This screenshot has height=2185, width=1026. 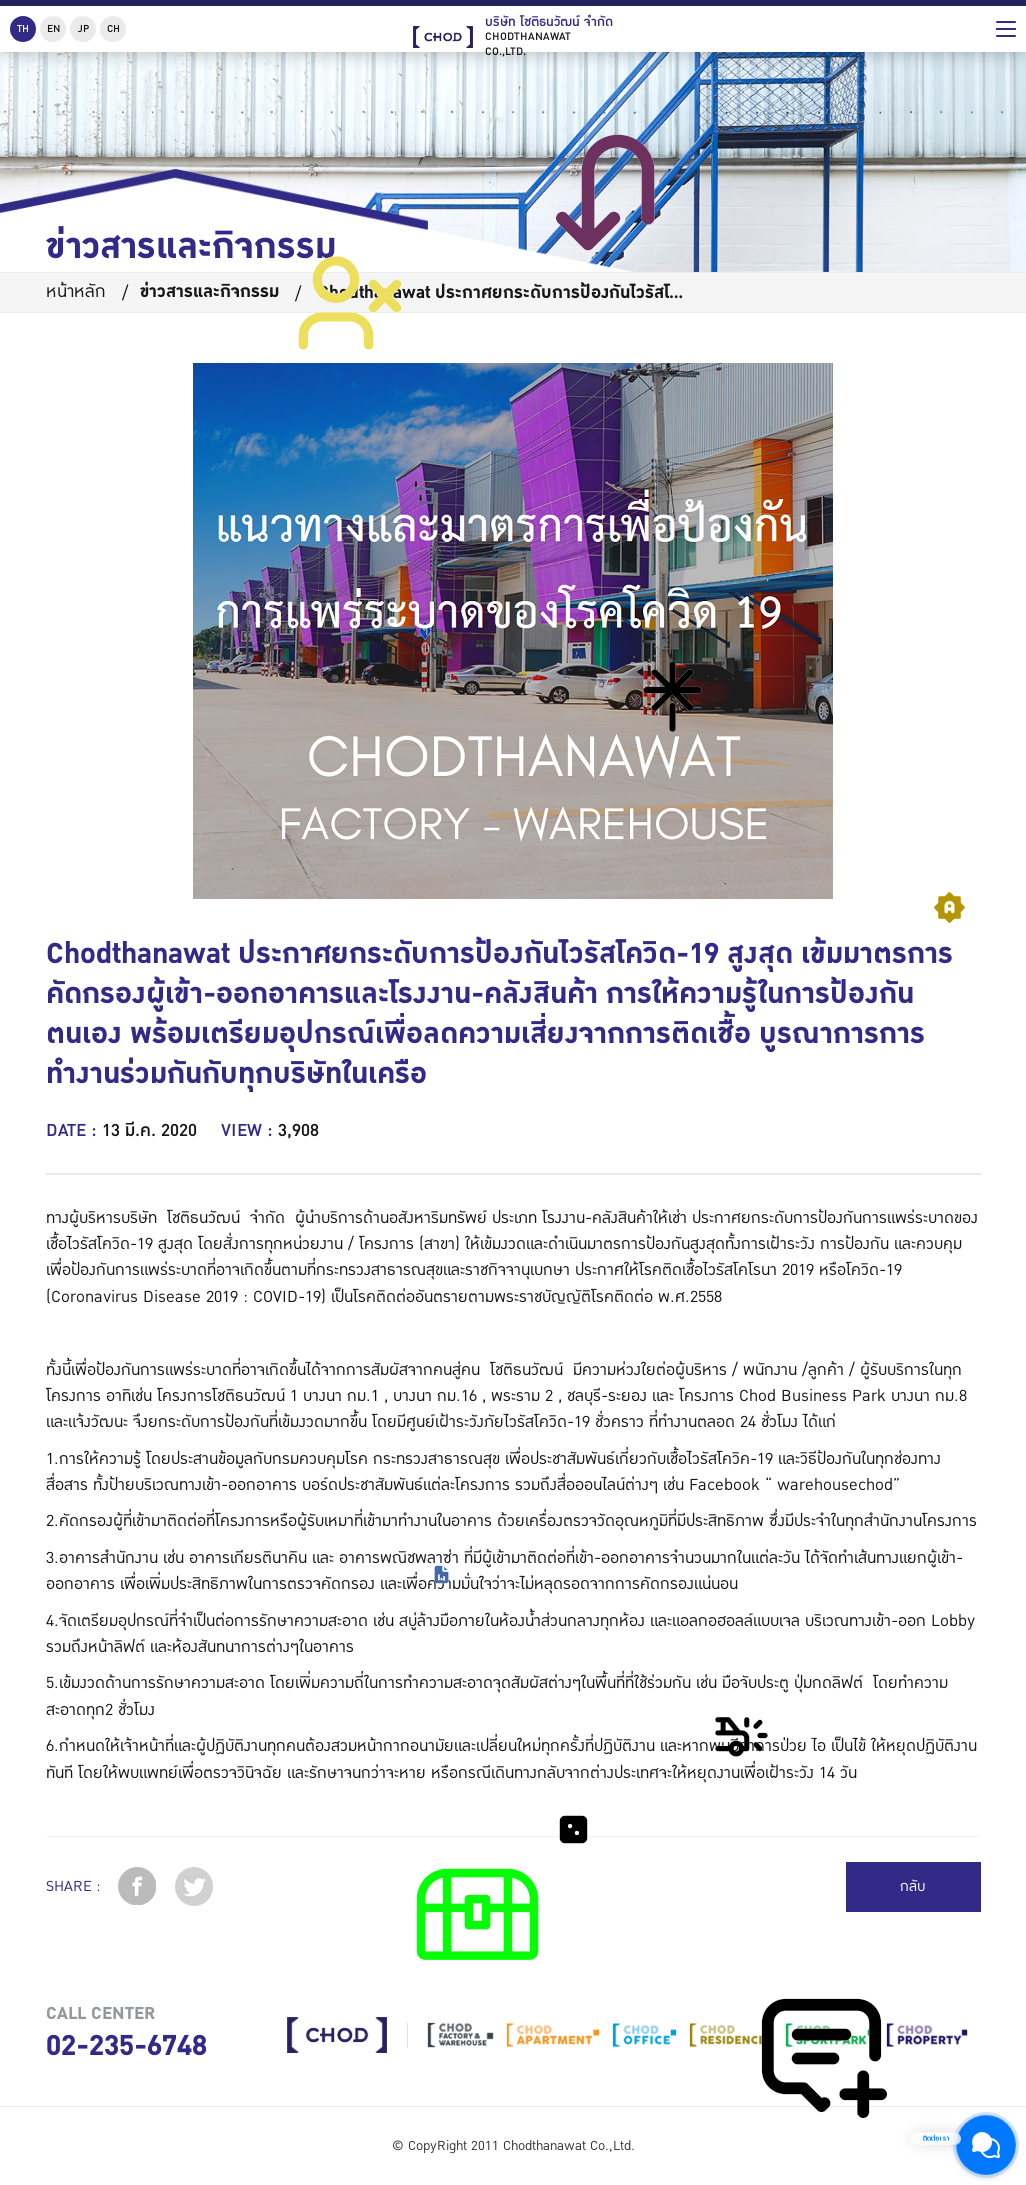 What do you see at coordinates (609, 192) in the screenshot?
I see `undo or reverse last action` at bounding box center [609, 192].